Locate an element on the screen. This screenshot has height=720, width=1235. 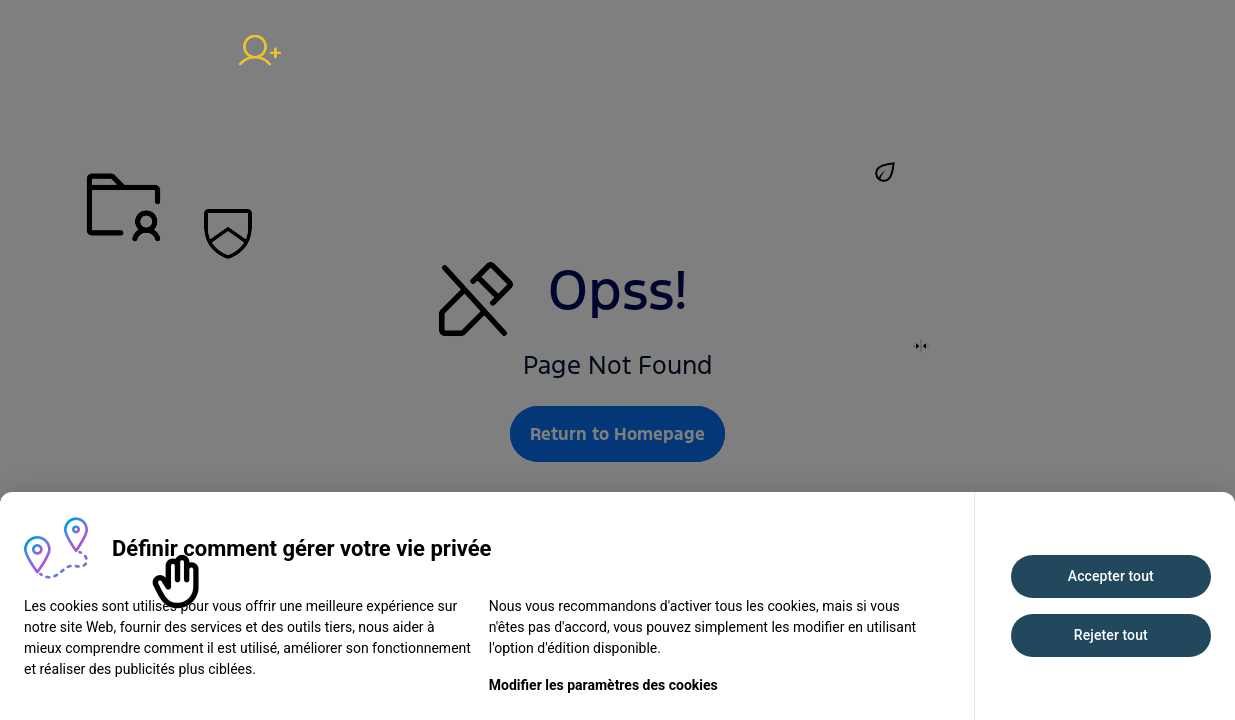
editing is disabled is located at coordinates (474, 300).